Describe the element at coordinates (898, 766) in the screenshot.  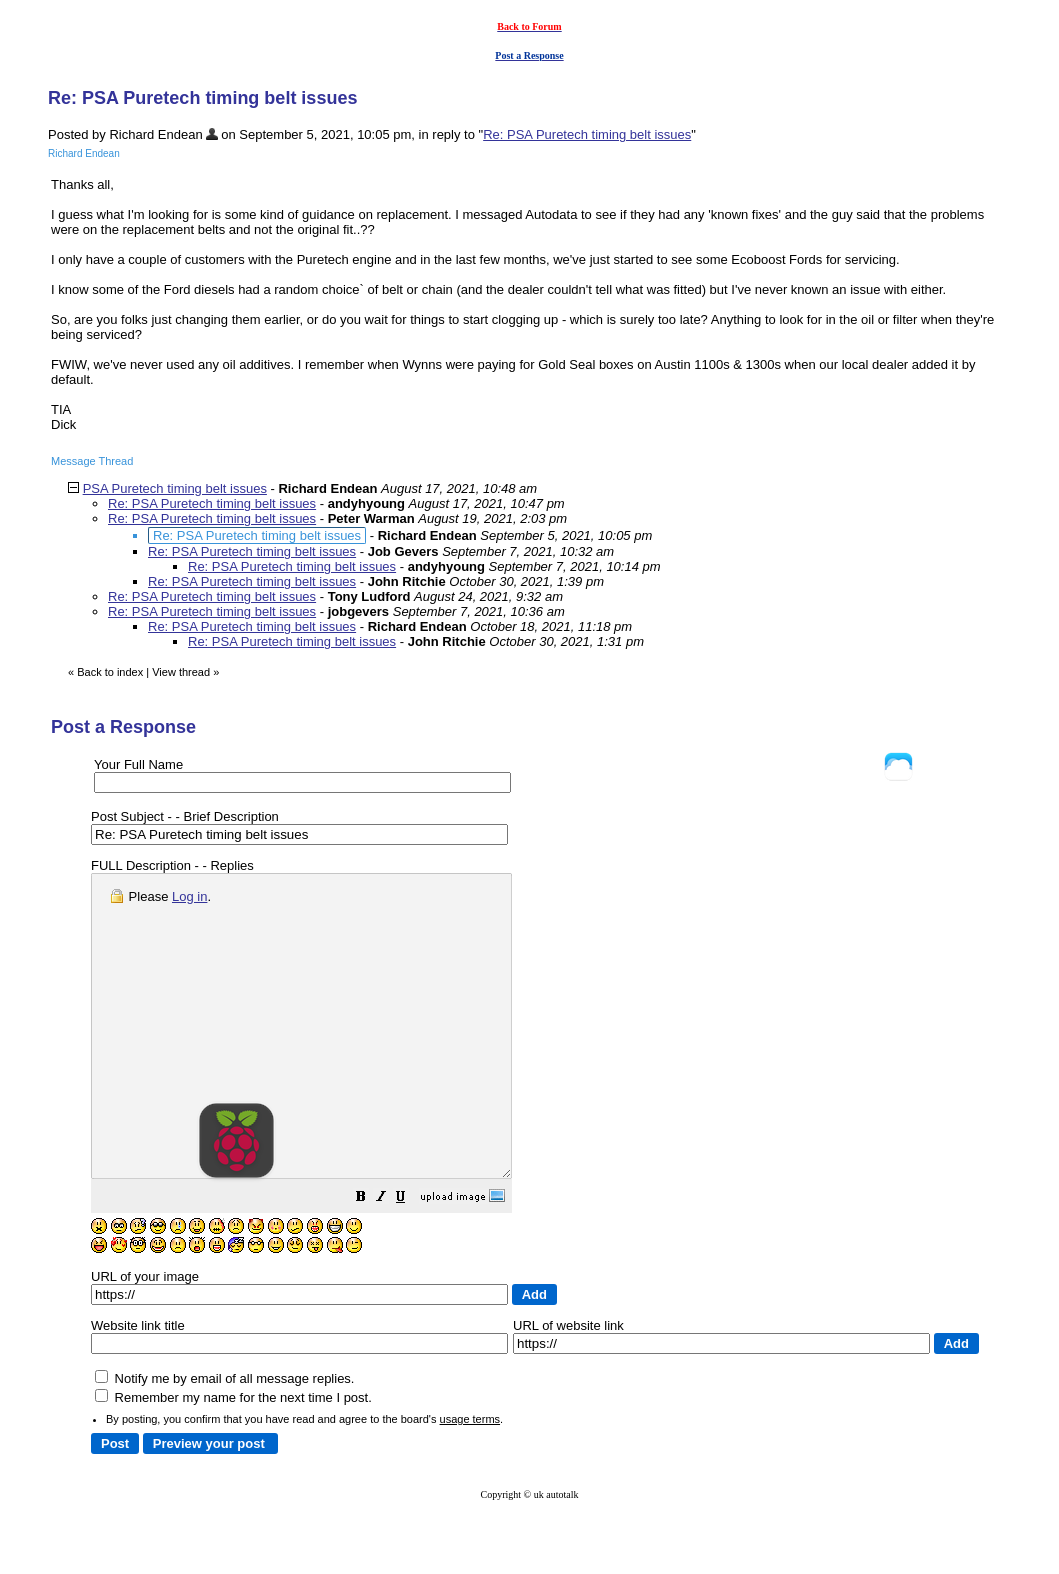
I see `access iCloud account settings` at that location.